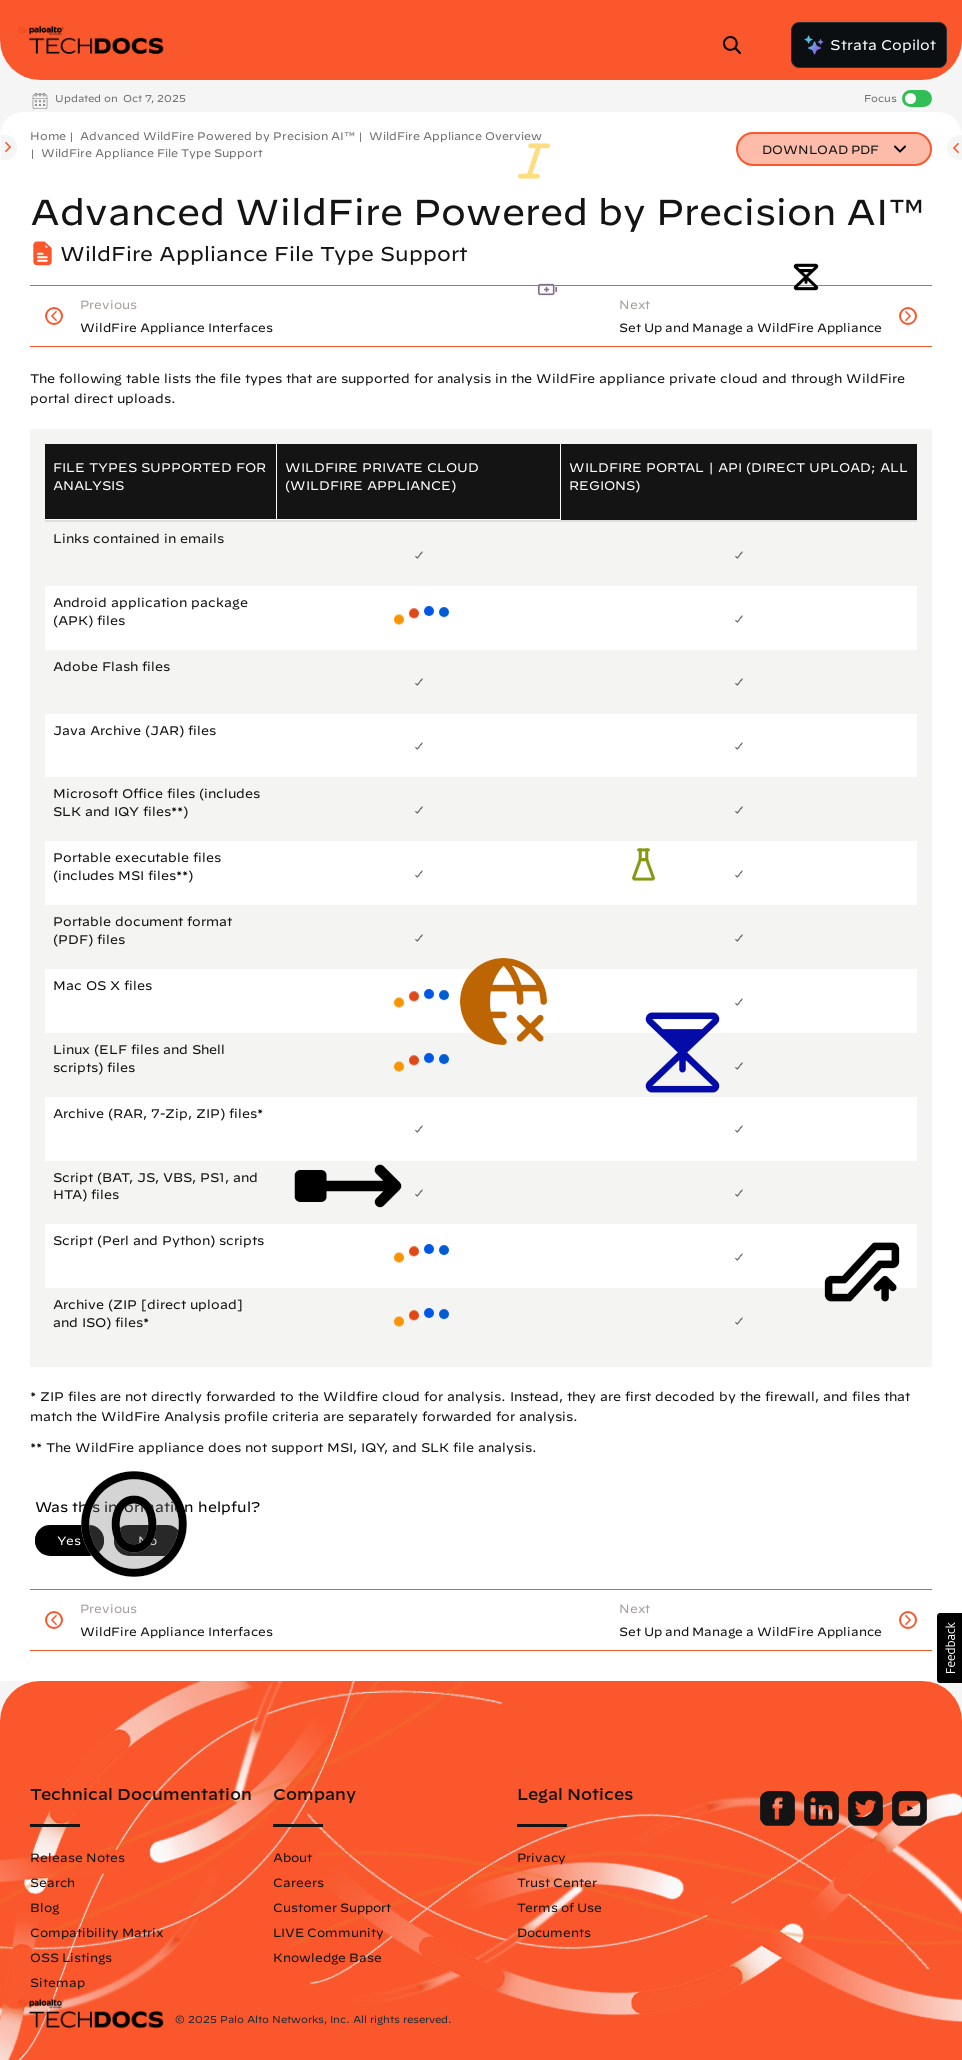  Describe the element at coordinates (547, 289) in the screenshot. I see `add or extend battery life` at that location.